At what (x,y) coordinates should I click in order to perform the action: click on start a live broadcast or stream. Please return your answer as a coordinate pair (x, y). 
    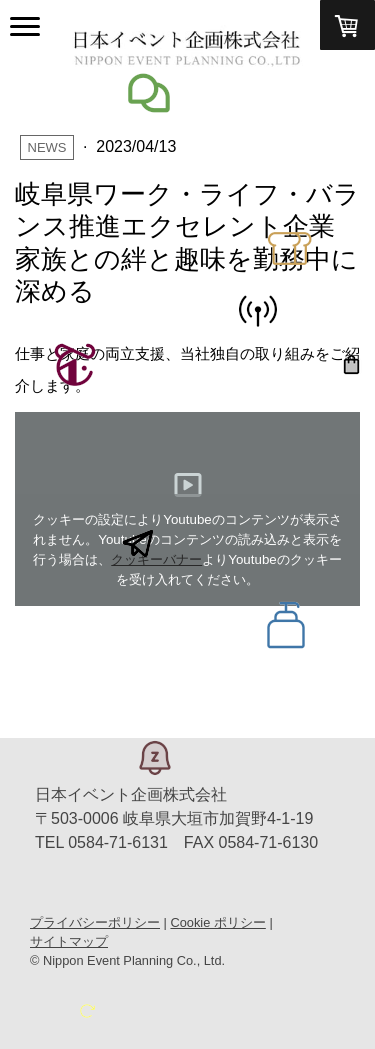
    Looking at the image, I should click on (258, 311).